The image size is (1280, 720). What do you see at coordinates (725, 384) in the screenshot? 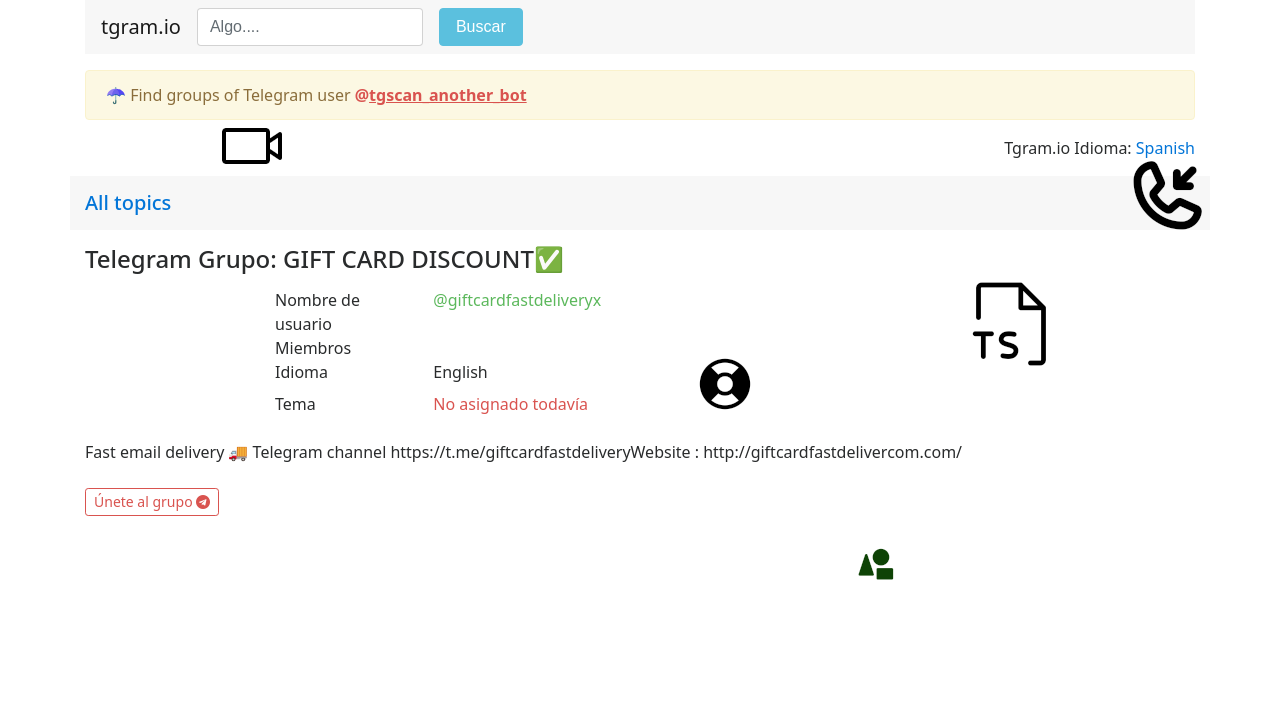
I see `access help or support center` at bounding box center [725, 384].